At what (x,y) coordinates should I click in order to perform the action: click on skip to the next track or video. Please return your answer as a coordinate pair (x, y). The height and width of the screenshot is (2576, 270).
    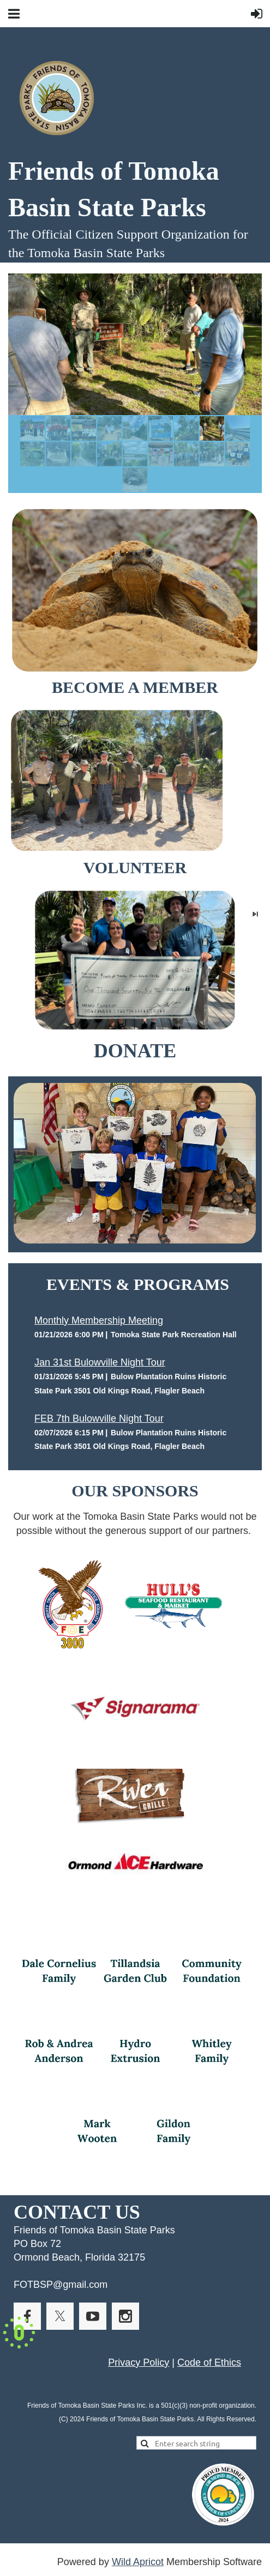
    Looking at the image, I should click on (255, 914).